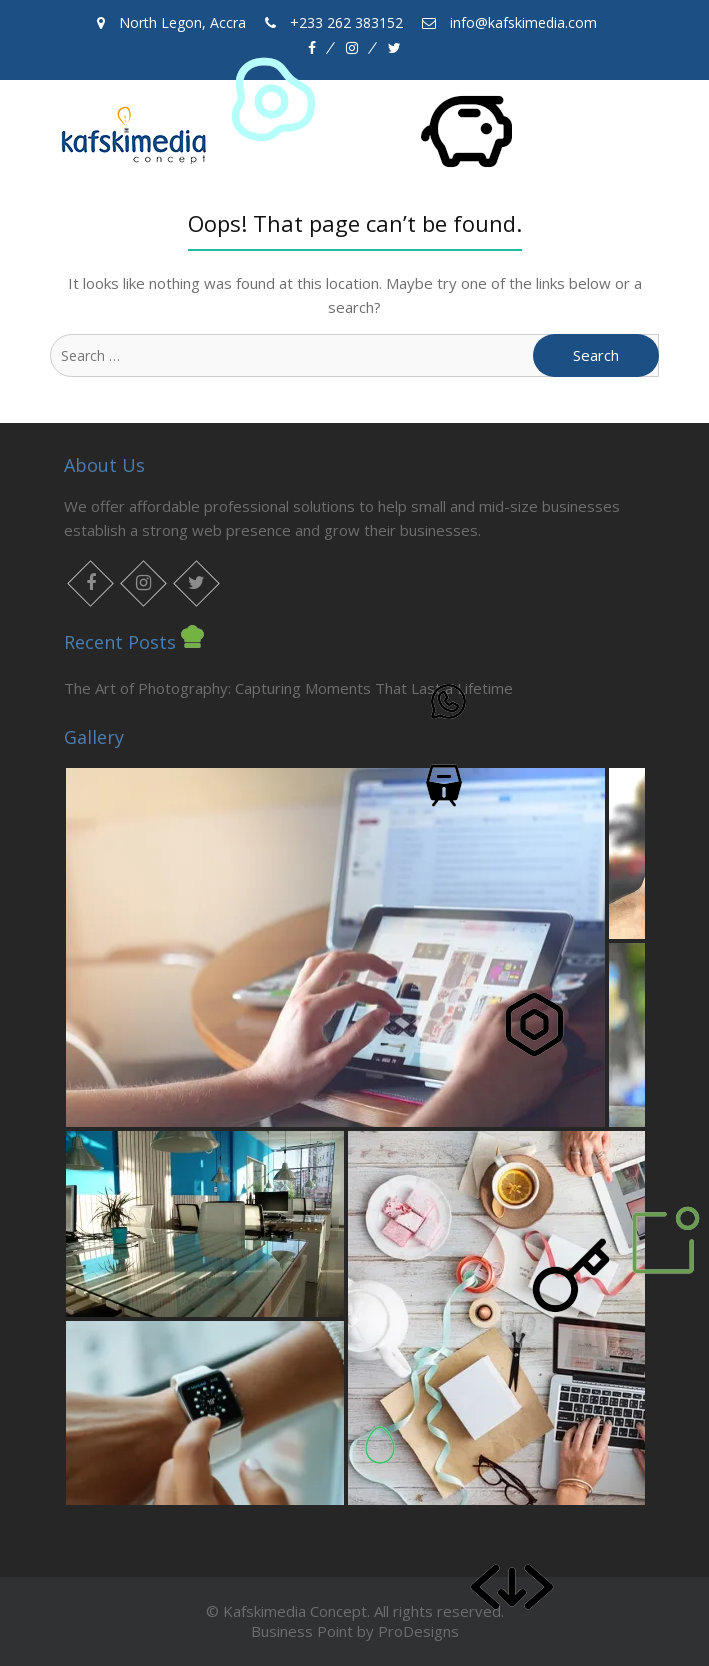  What do you see at coordinates (534, 1024) in the screenshot?
I see `access assembly or component management` at bounding box center [534, 1024].